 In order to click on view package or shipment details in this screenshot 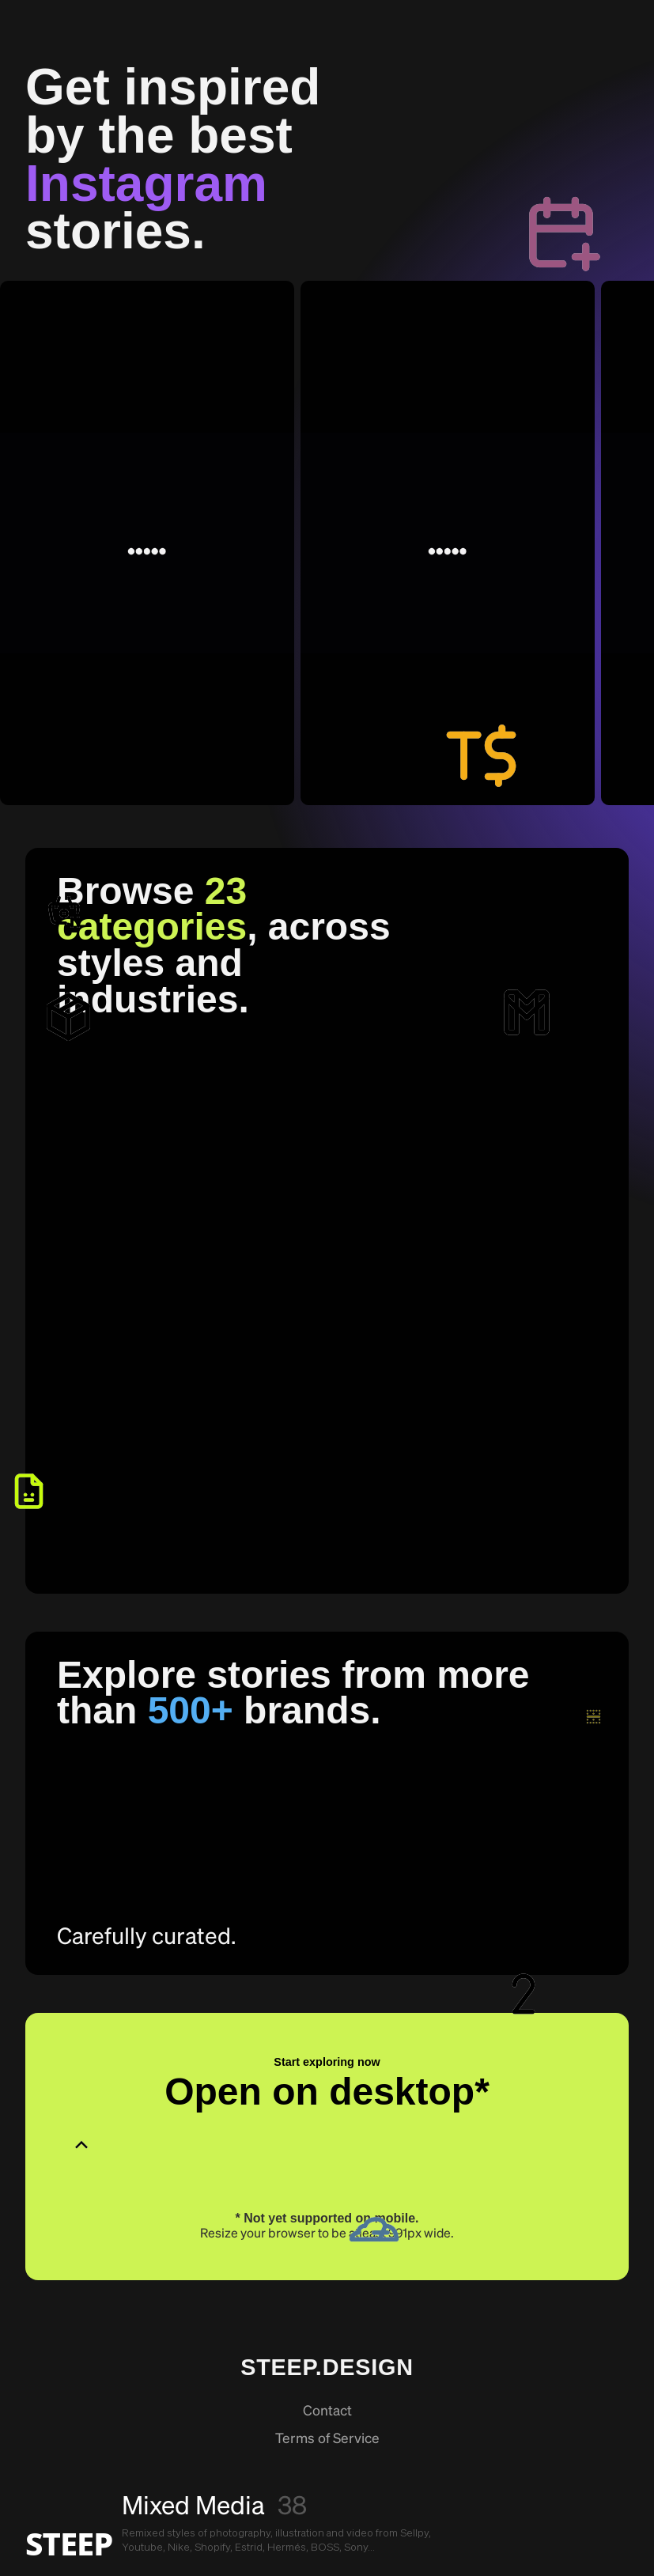, I will do `click(68, 1016)`.